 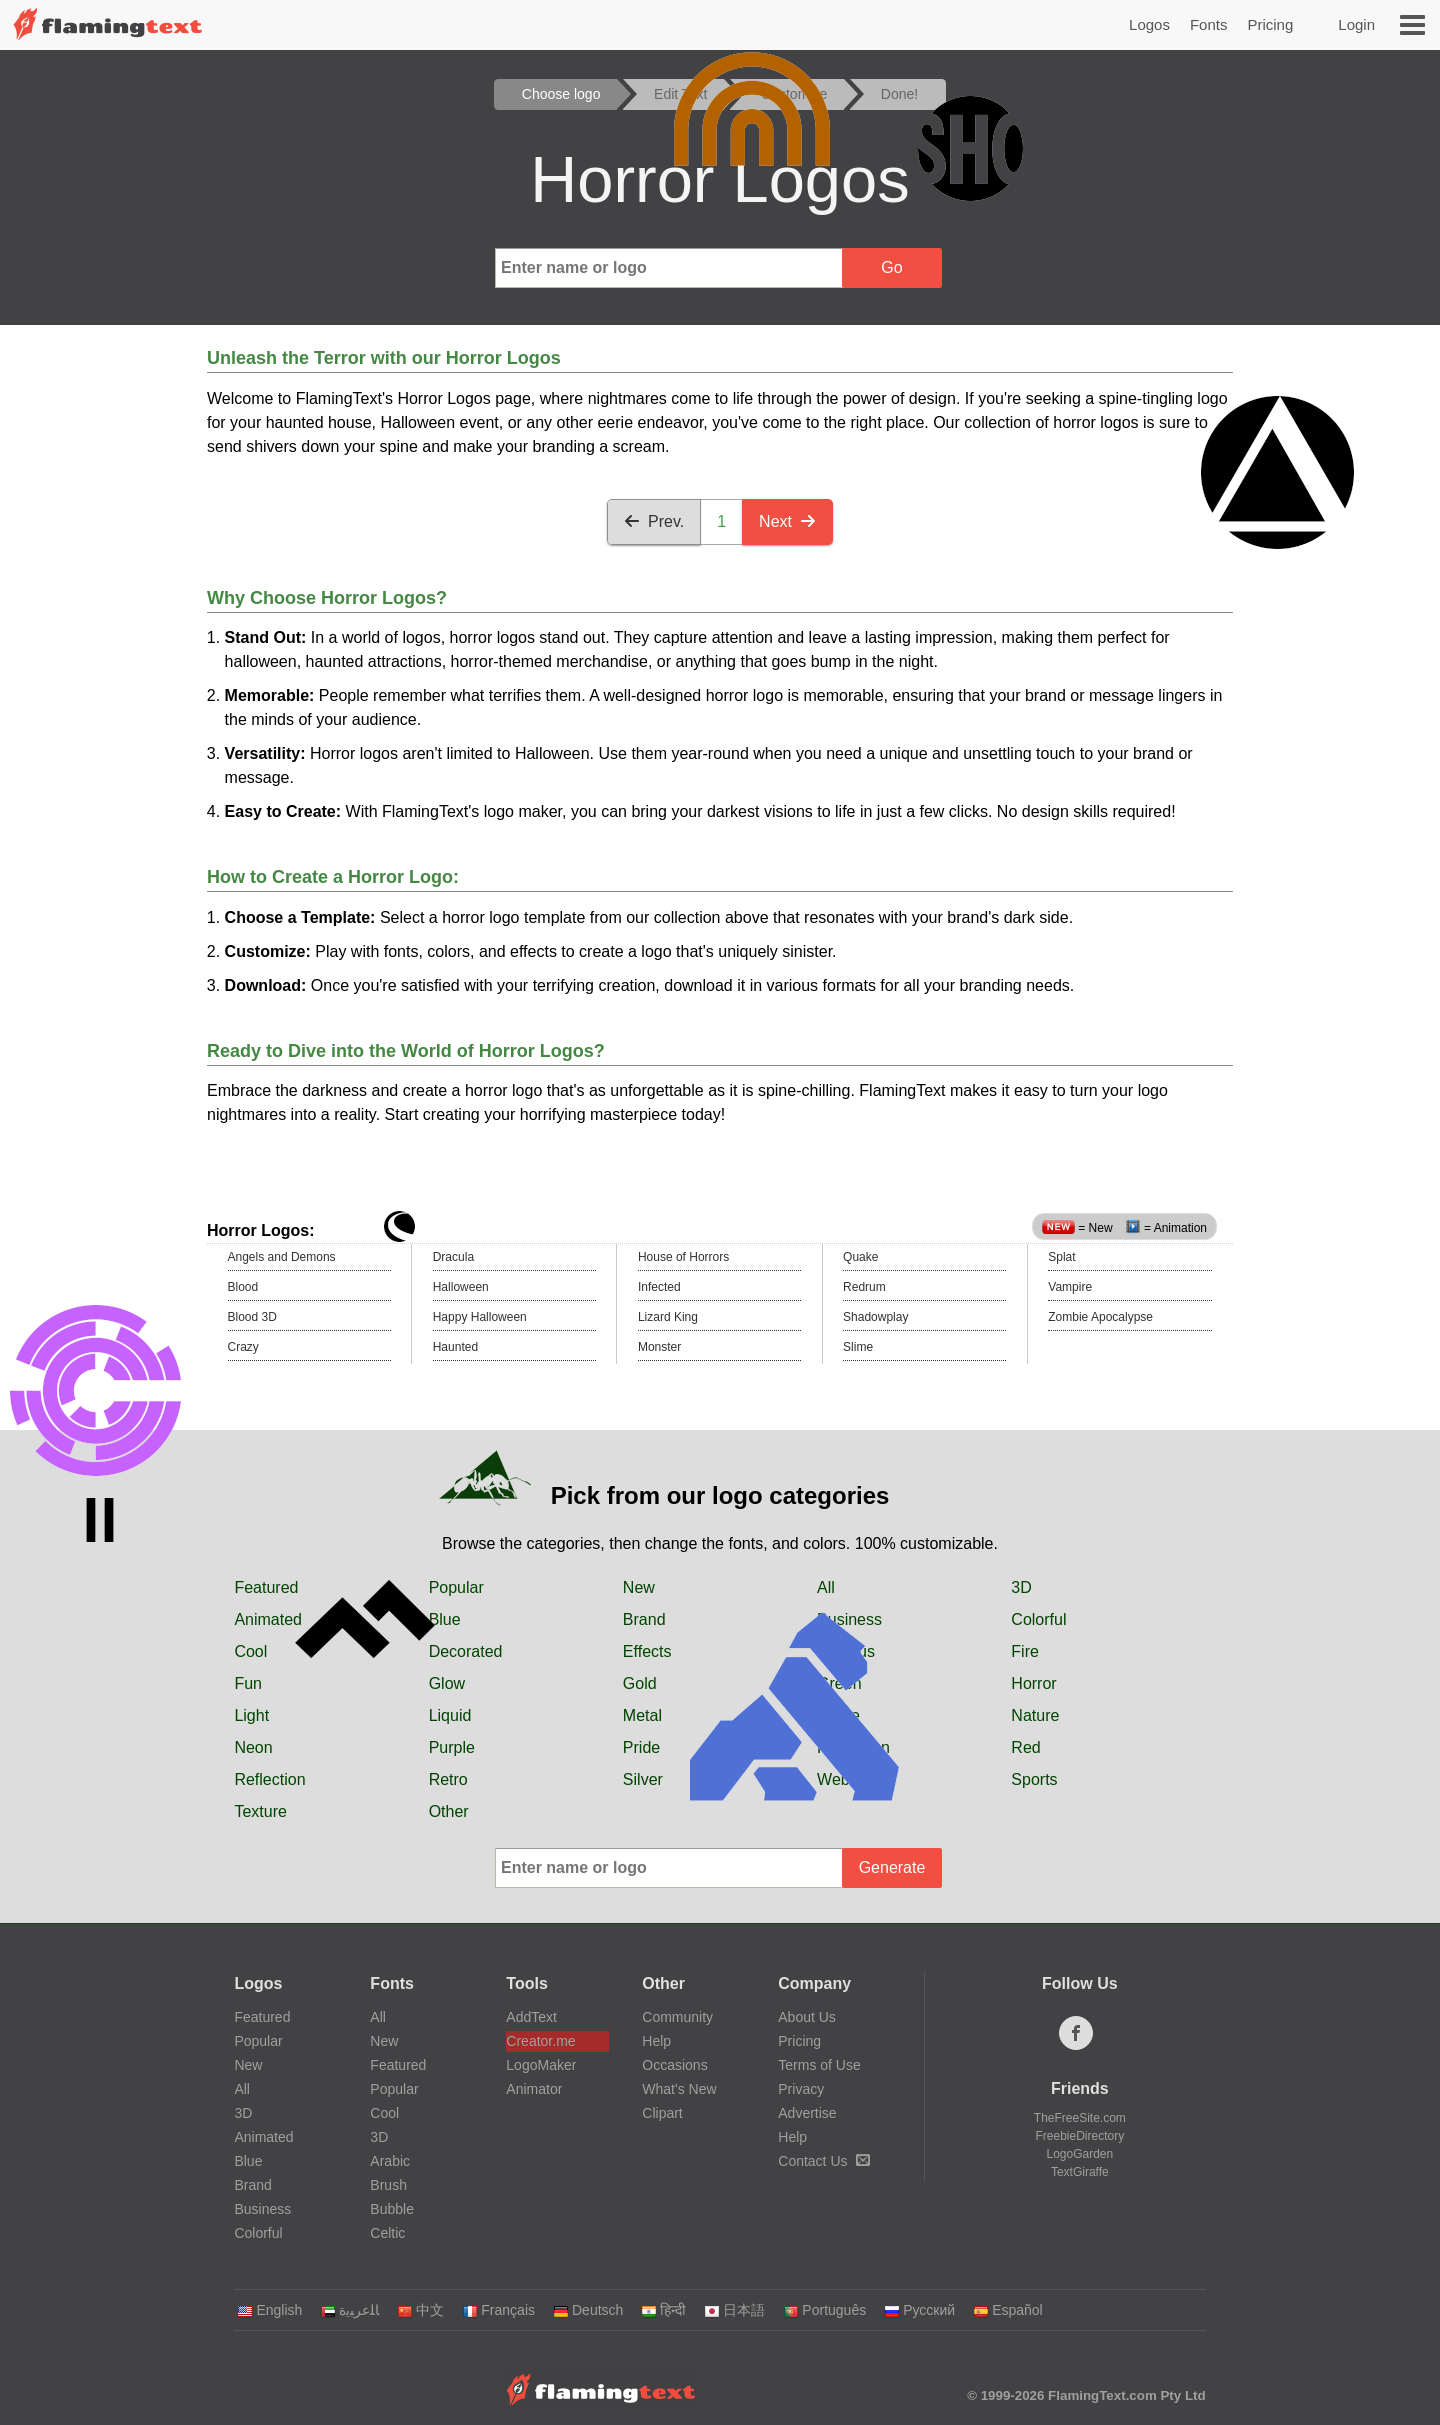 What do you see at coordinates (365, 1619) in the screenshot?
I see `Code Climate logo` at bounding box center [365, 1619].